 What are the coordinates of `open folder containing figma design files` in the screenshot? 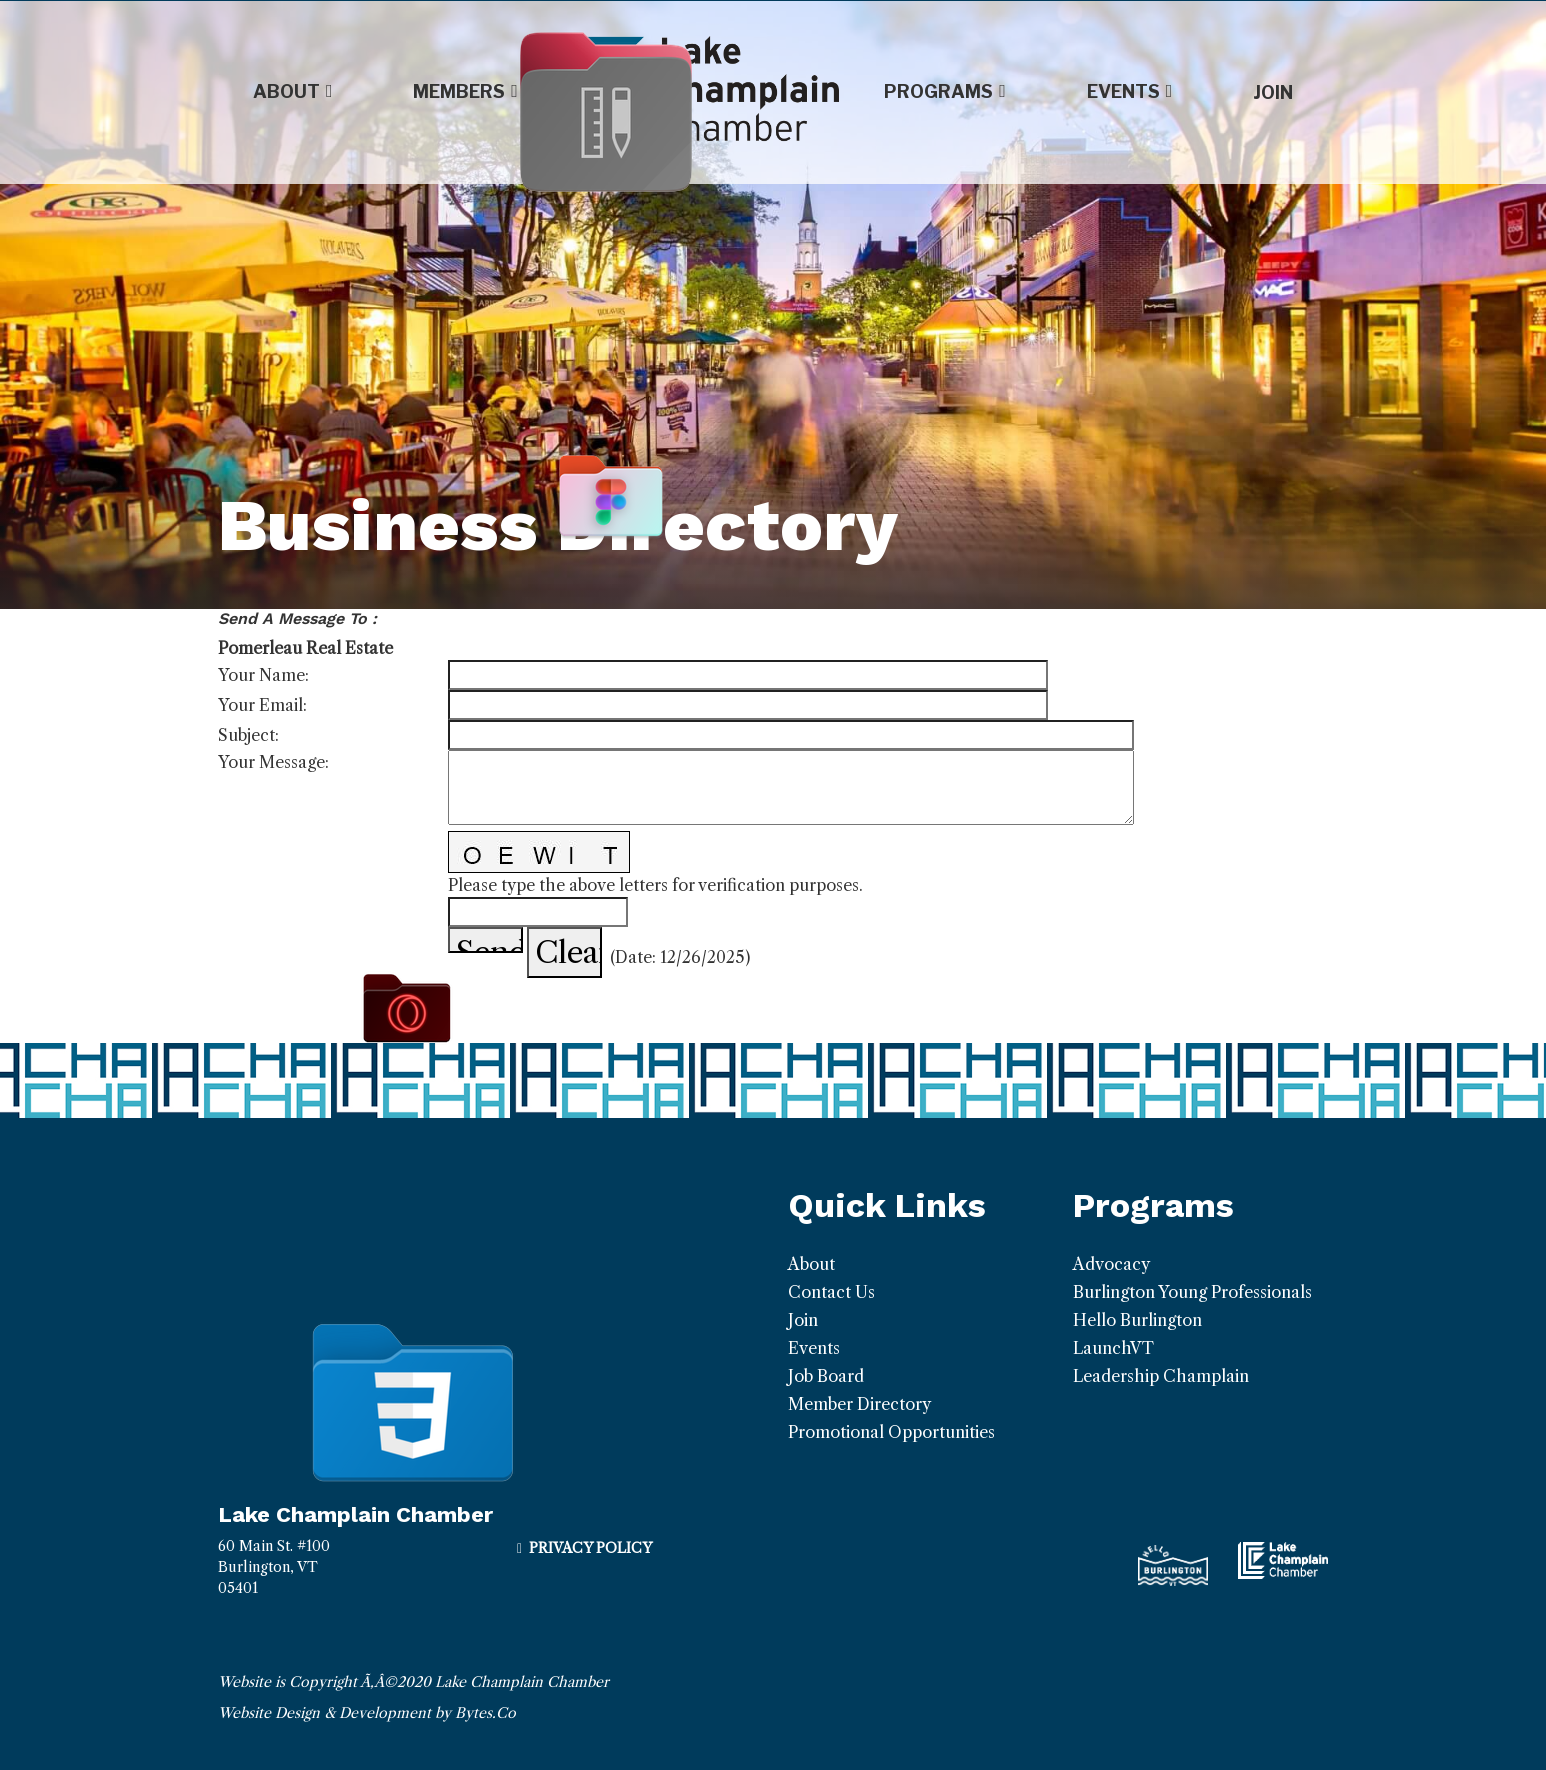 It's located at (610, 498).